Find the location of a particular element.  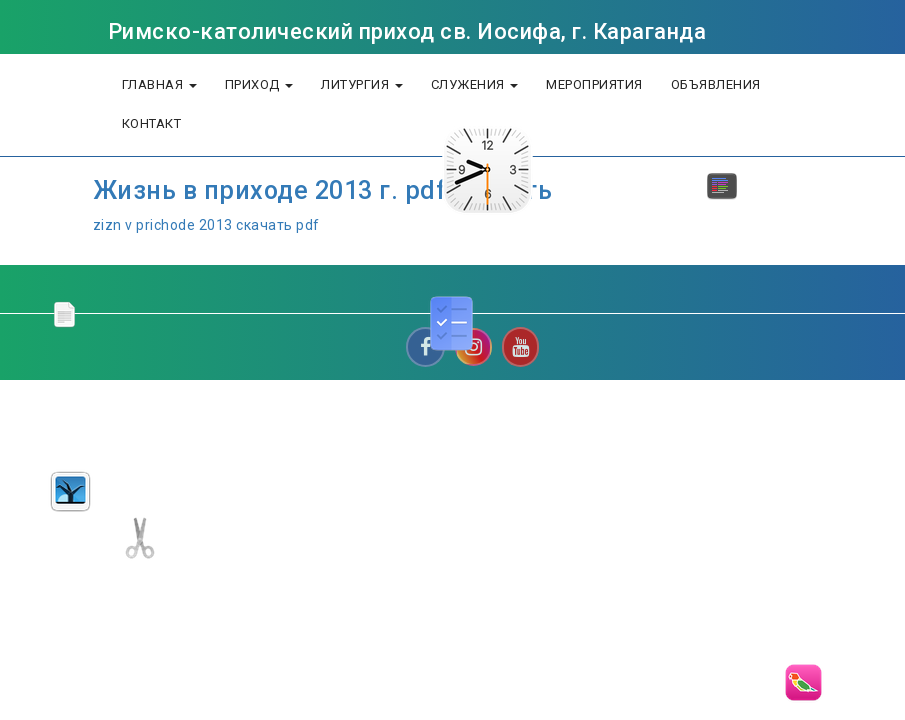

open shotwell photo manager is located at coordinates (70, 491).